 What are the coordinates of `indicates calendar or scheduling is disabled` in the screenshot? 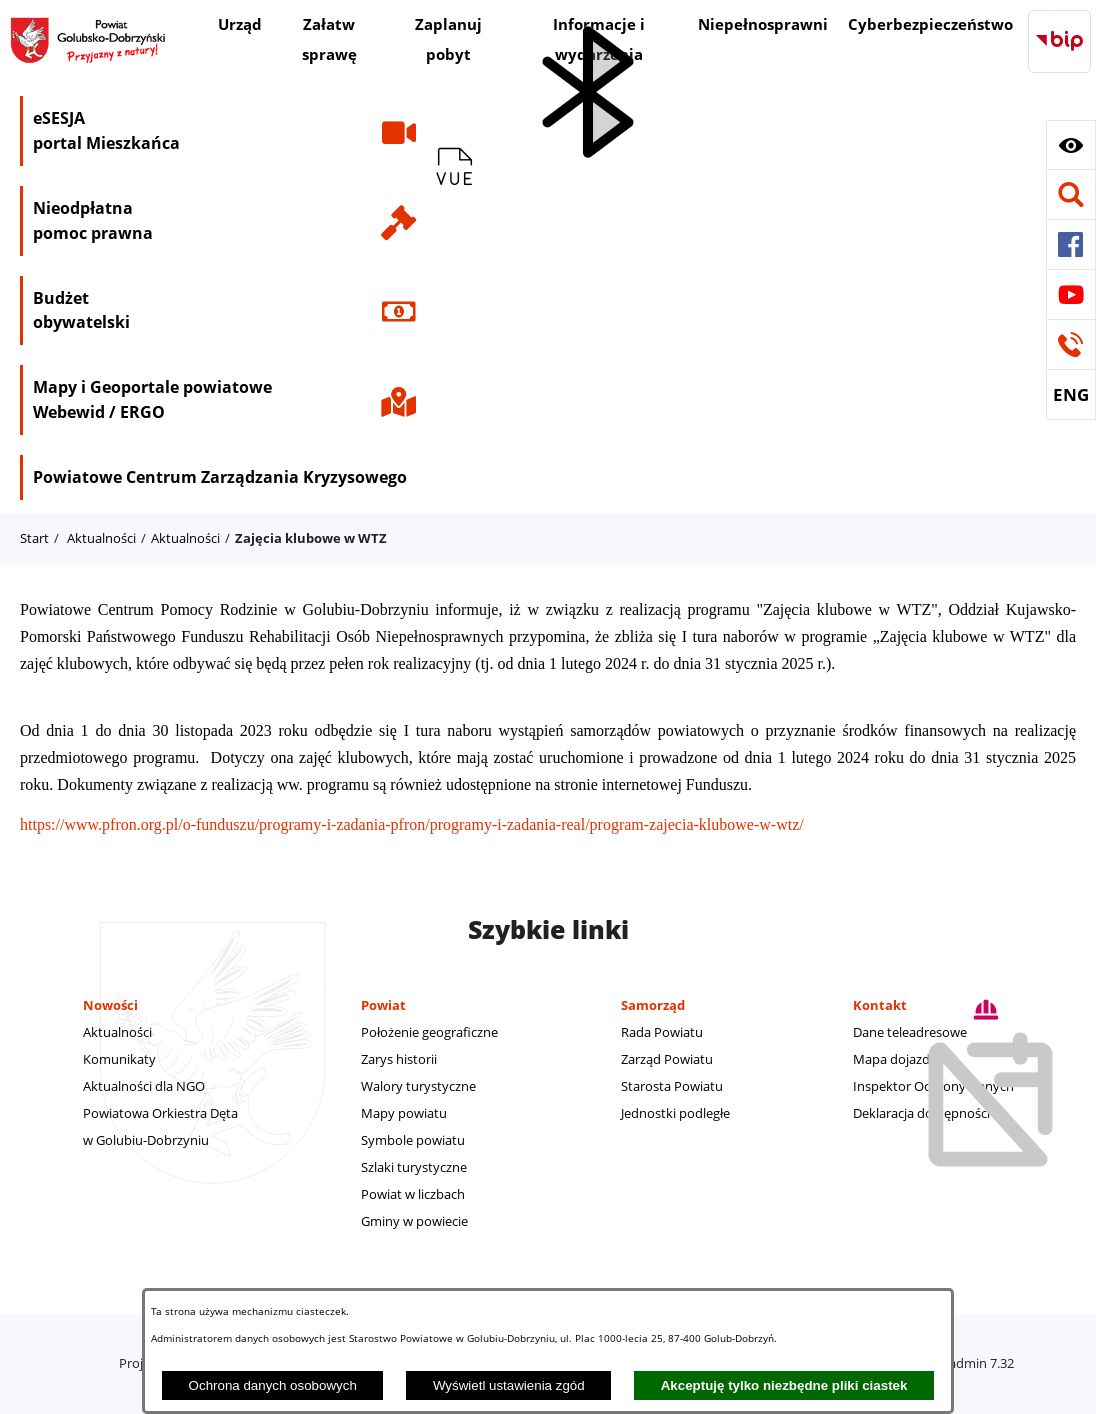 It's located at (990, 1104).